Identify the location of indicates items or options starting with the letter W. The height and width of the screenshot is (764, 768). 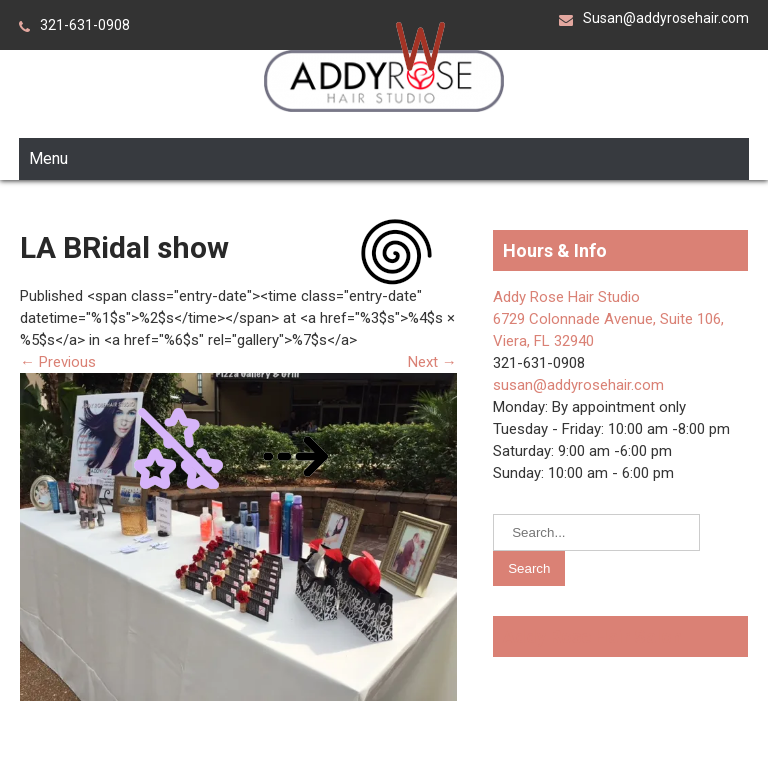
(420, 46).